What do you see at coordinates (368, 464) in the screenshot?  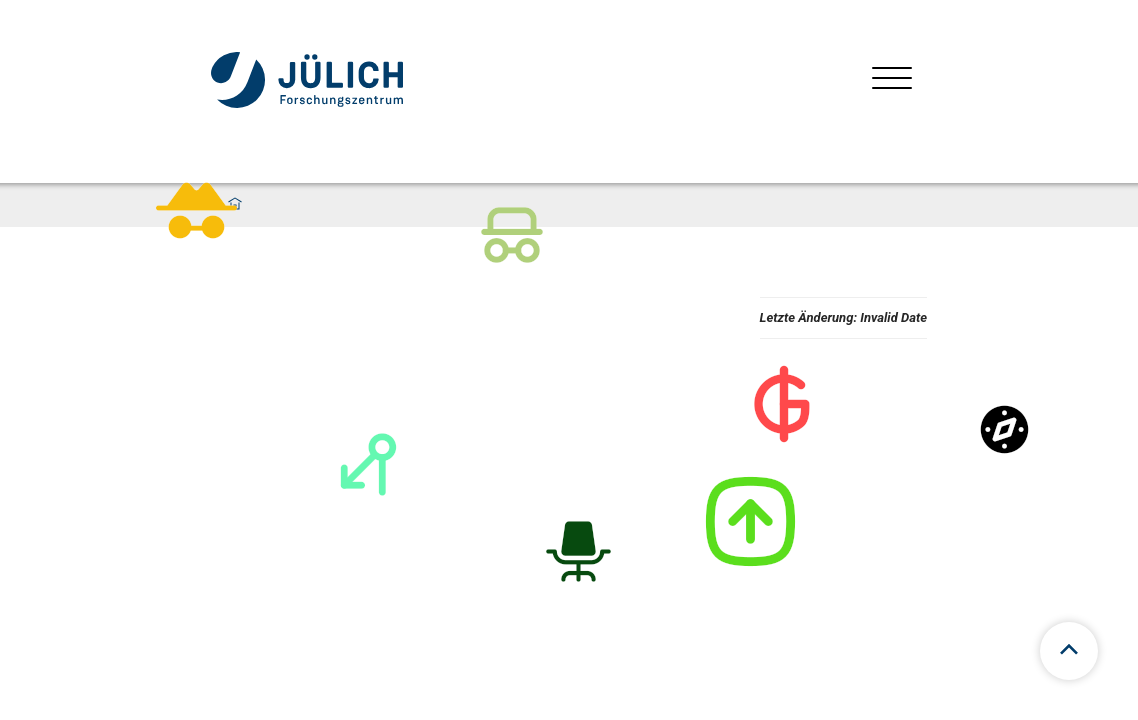 I see `take the first left exit at the roundabout` at bounding box center [368, 464].